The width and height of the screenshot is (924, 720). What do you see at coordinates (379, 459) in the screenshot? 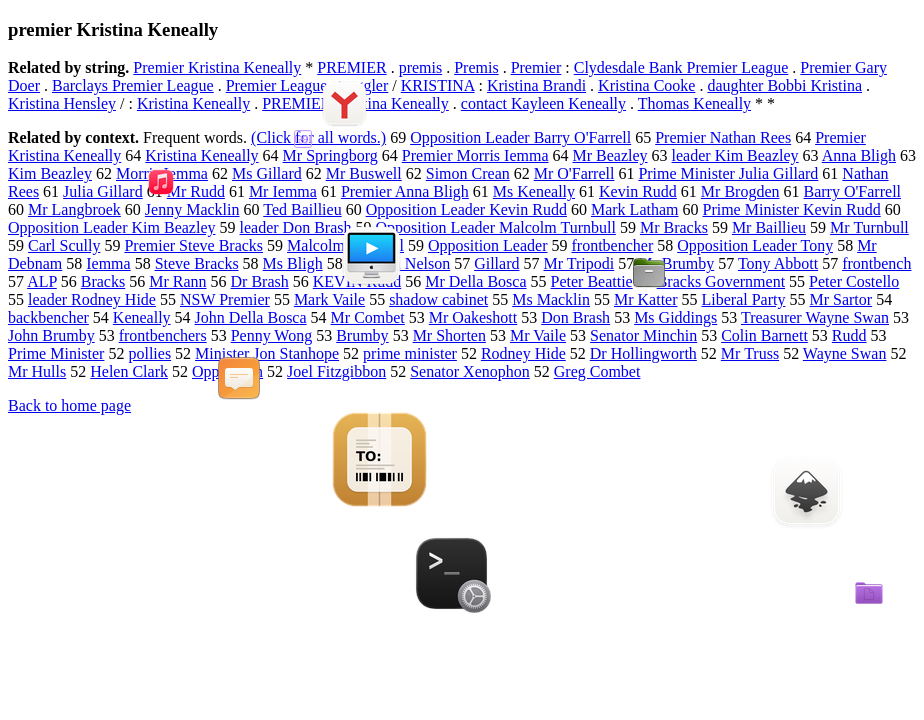
I see `open file roller archive manager` at bounding box center [379, 459].